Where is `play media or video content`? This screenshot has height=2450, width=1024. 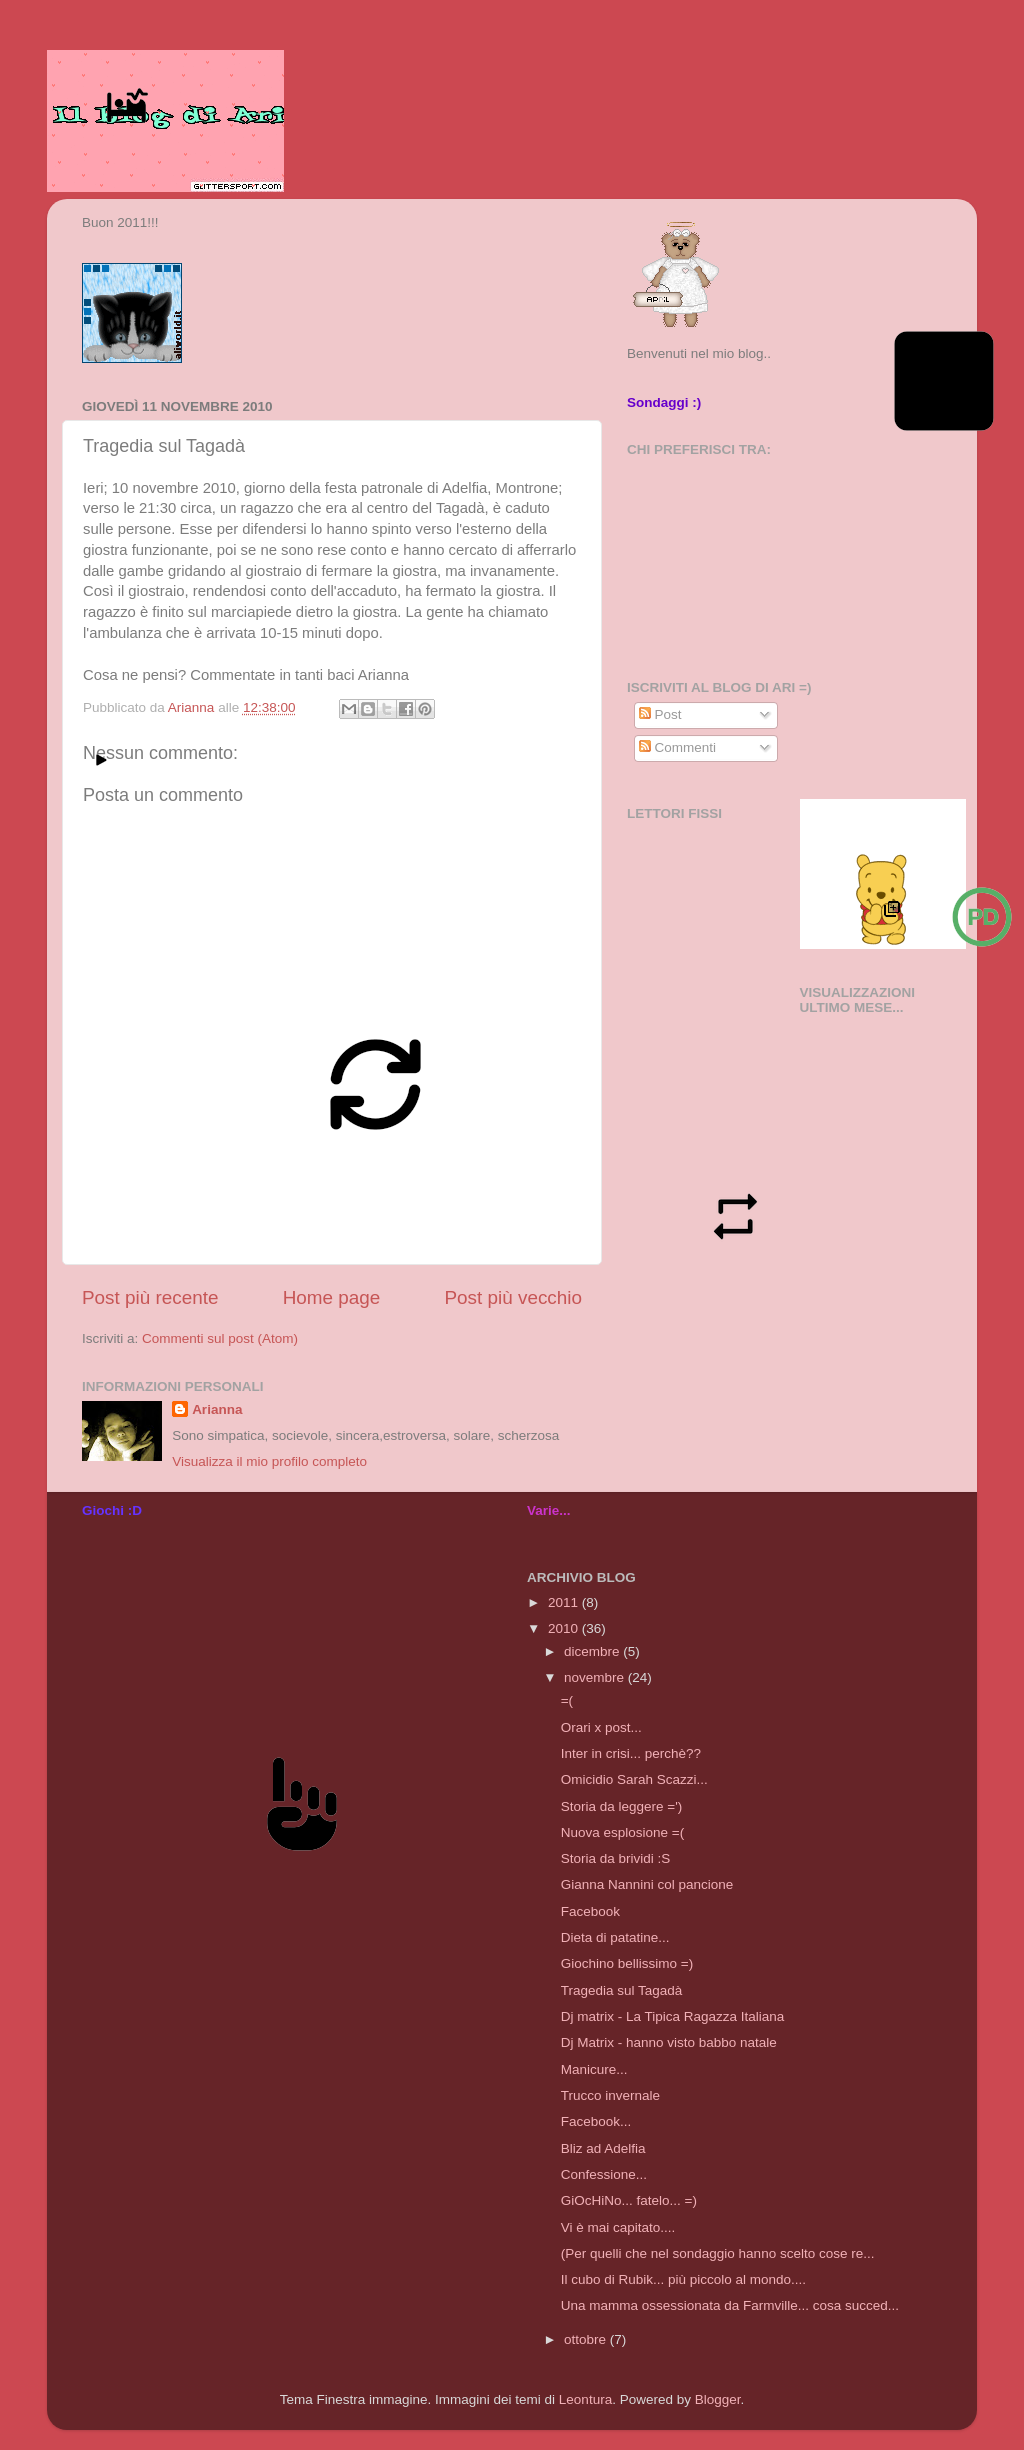 play media or video content is located at coordinates (101, 760).